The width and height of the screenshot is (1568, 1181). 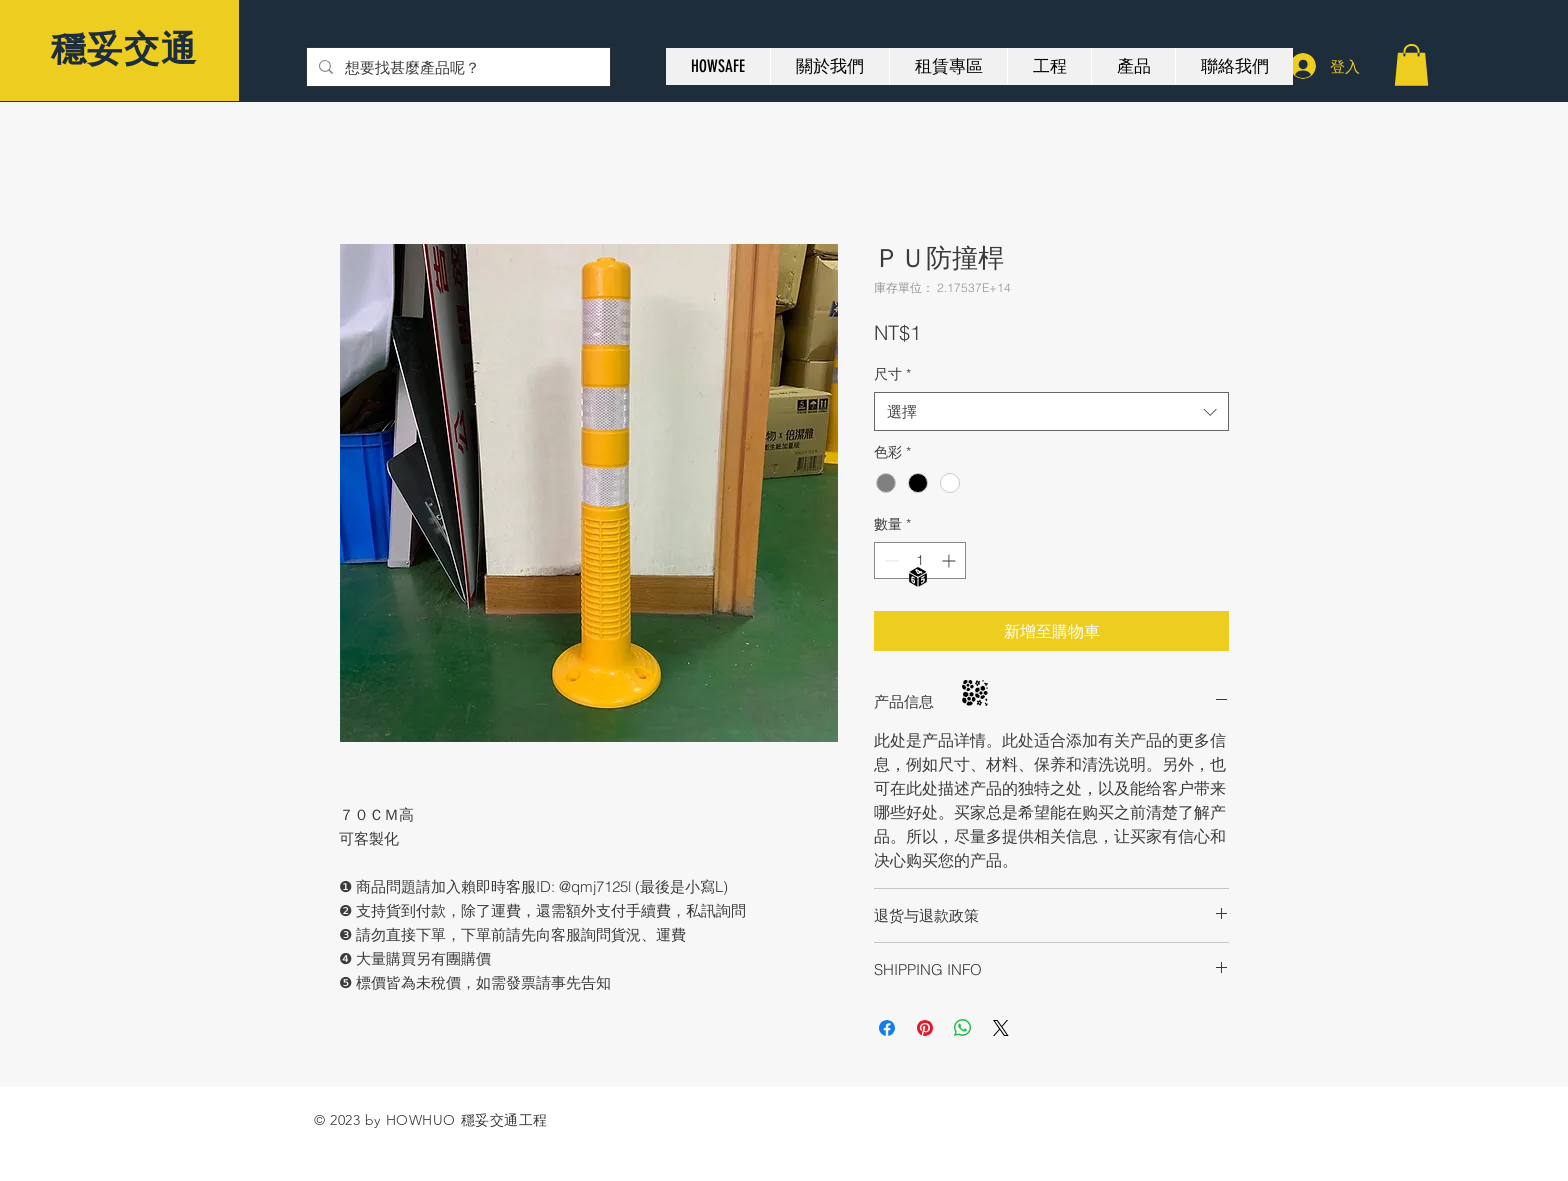 What do you see at coordinates (975, 693) in the screenshot?
I see `access the garden or floral collection` at bounding box center [975, 693].